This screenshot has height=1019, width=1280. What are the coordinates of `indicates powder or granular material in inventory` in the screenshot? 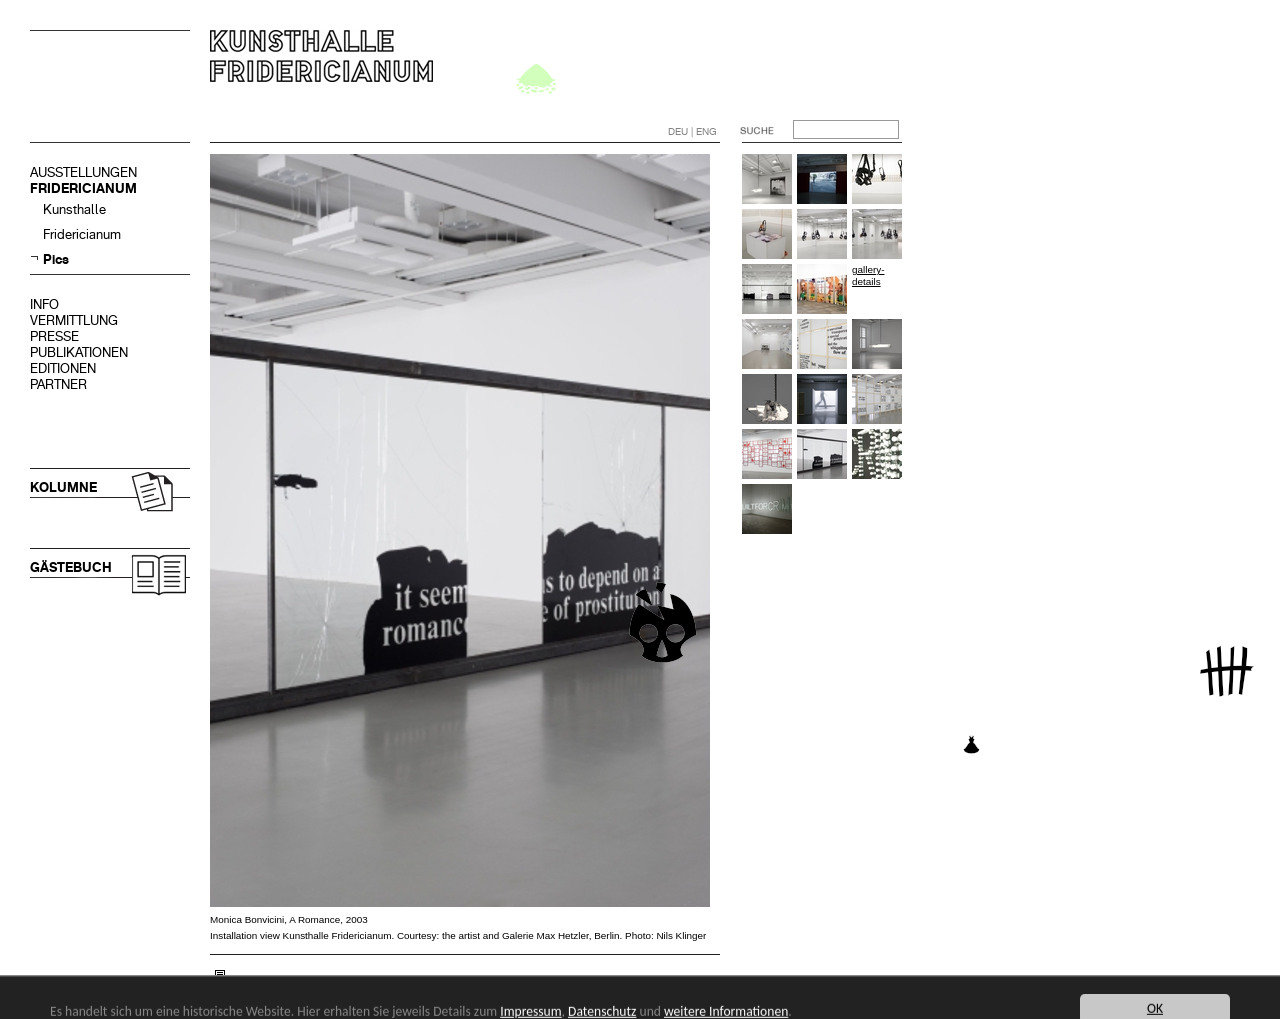 It's located at (536, 79).